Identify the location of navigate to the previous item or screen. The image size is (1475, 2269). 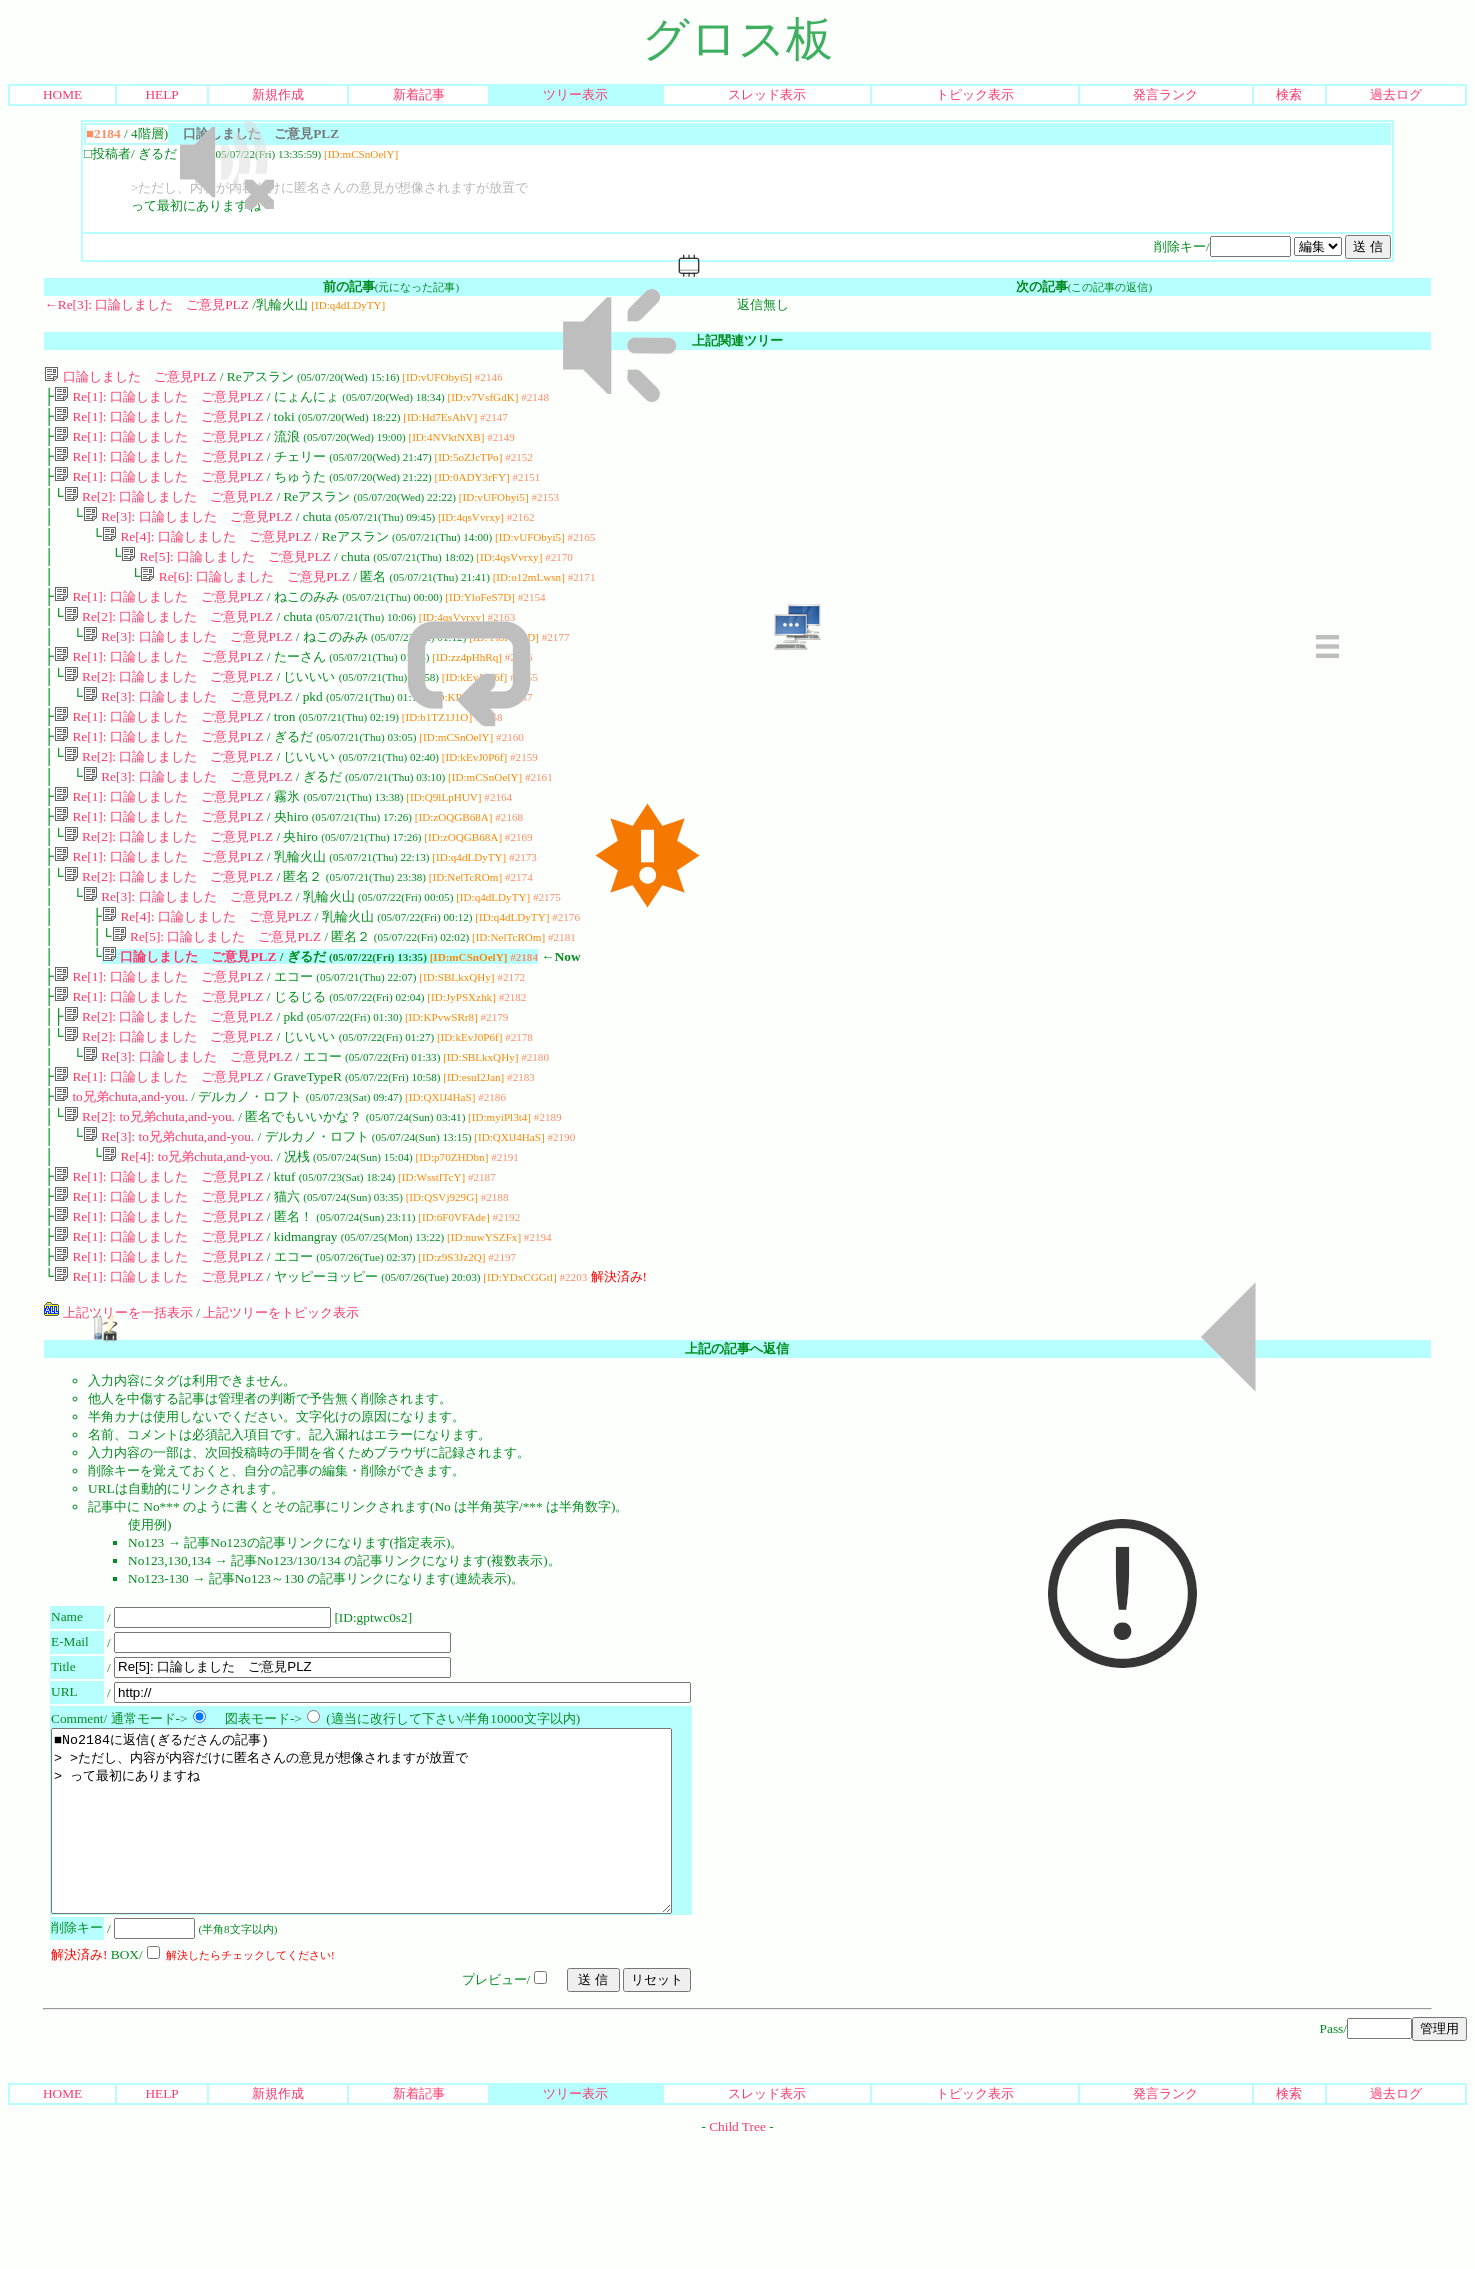
(1233, 1337).